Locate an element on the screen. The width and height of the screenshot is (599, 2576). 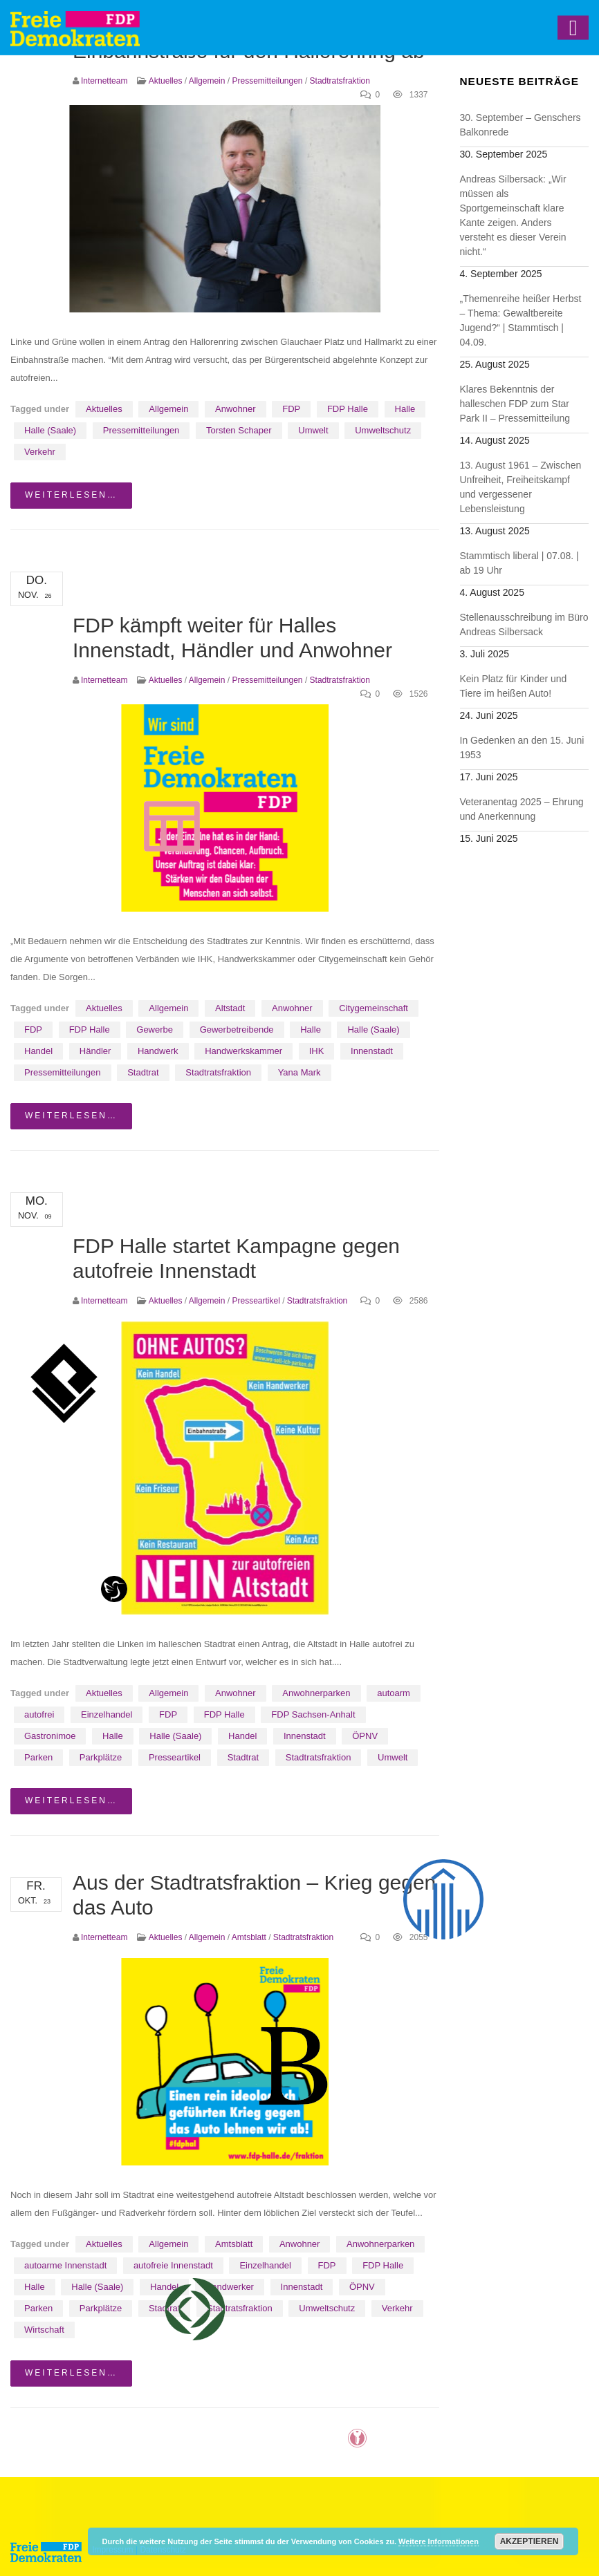
insert a table into a document is located at coordinates (172, 826).